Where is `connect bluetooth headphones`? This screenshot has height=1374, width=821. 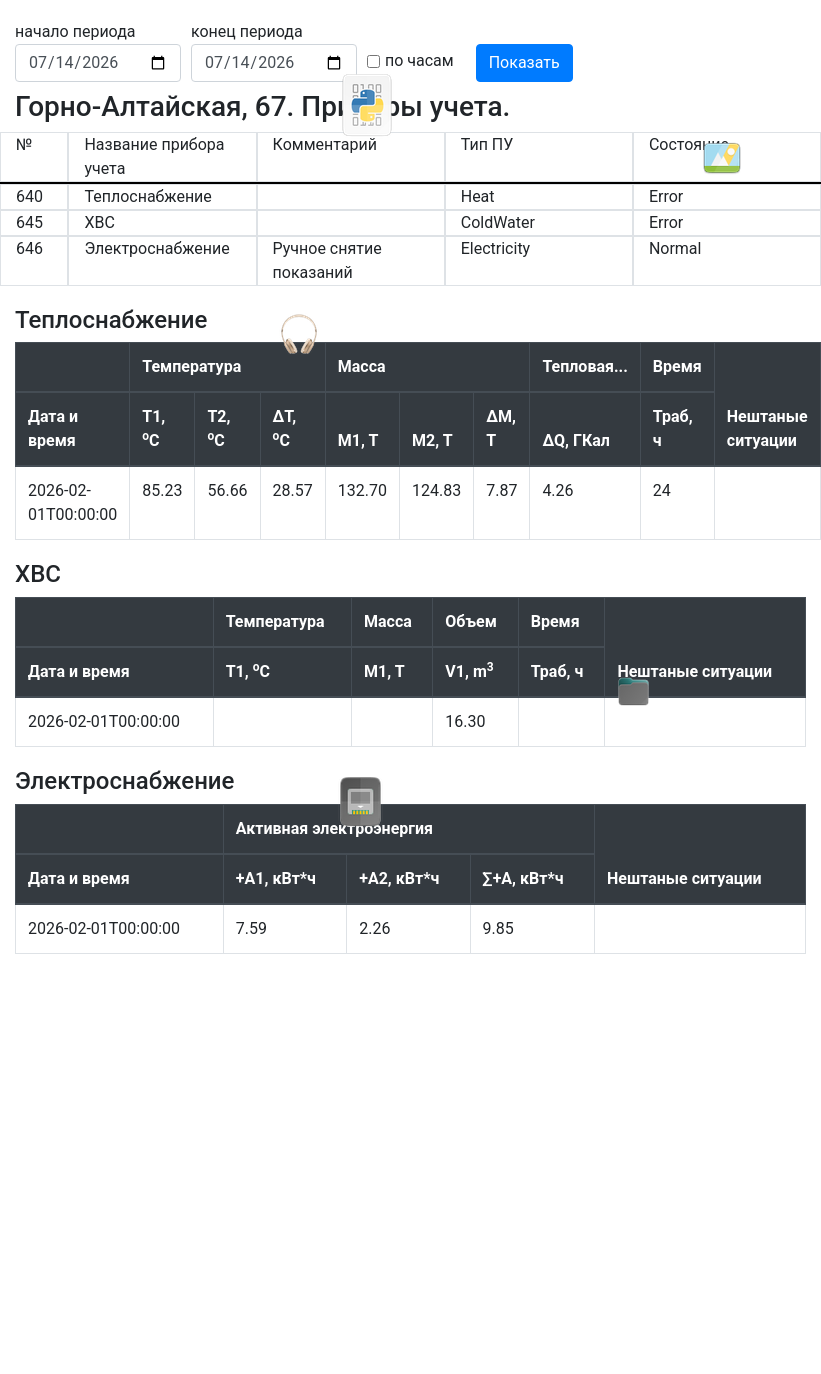
connect bluetooth headphones is located at coordinates (299, 334).